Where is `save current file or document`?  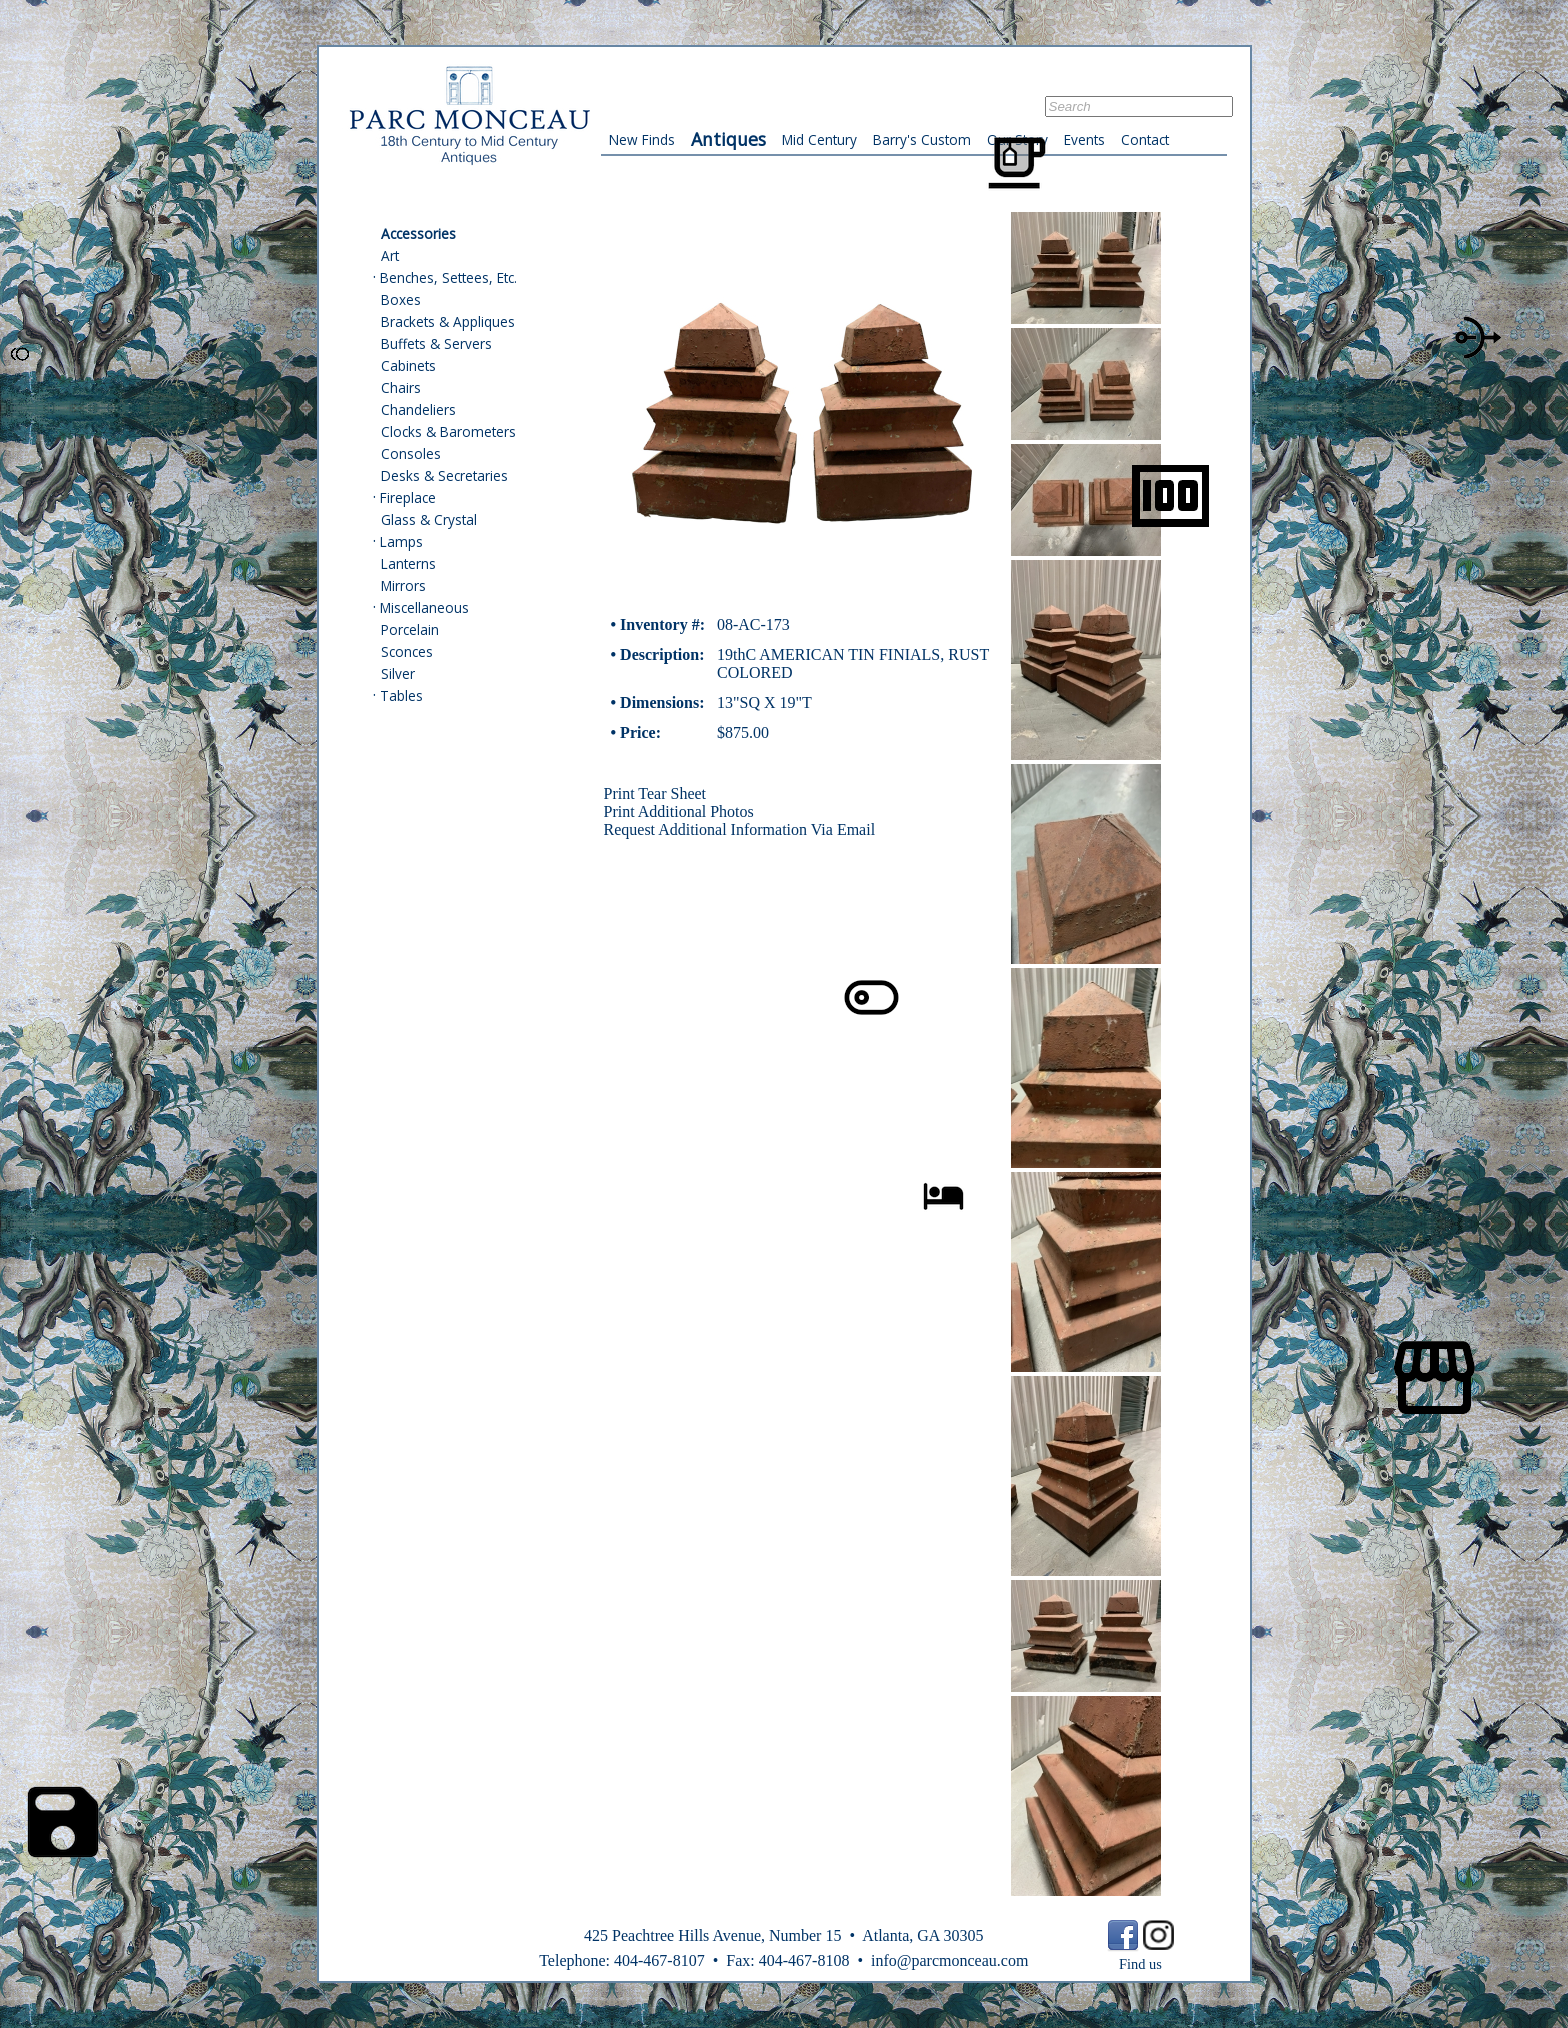 save current file or document is located at coordinates (63, 1822).